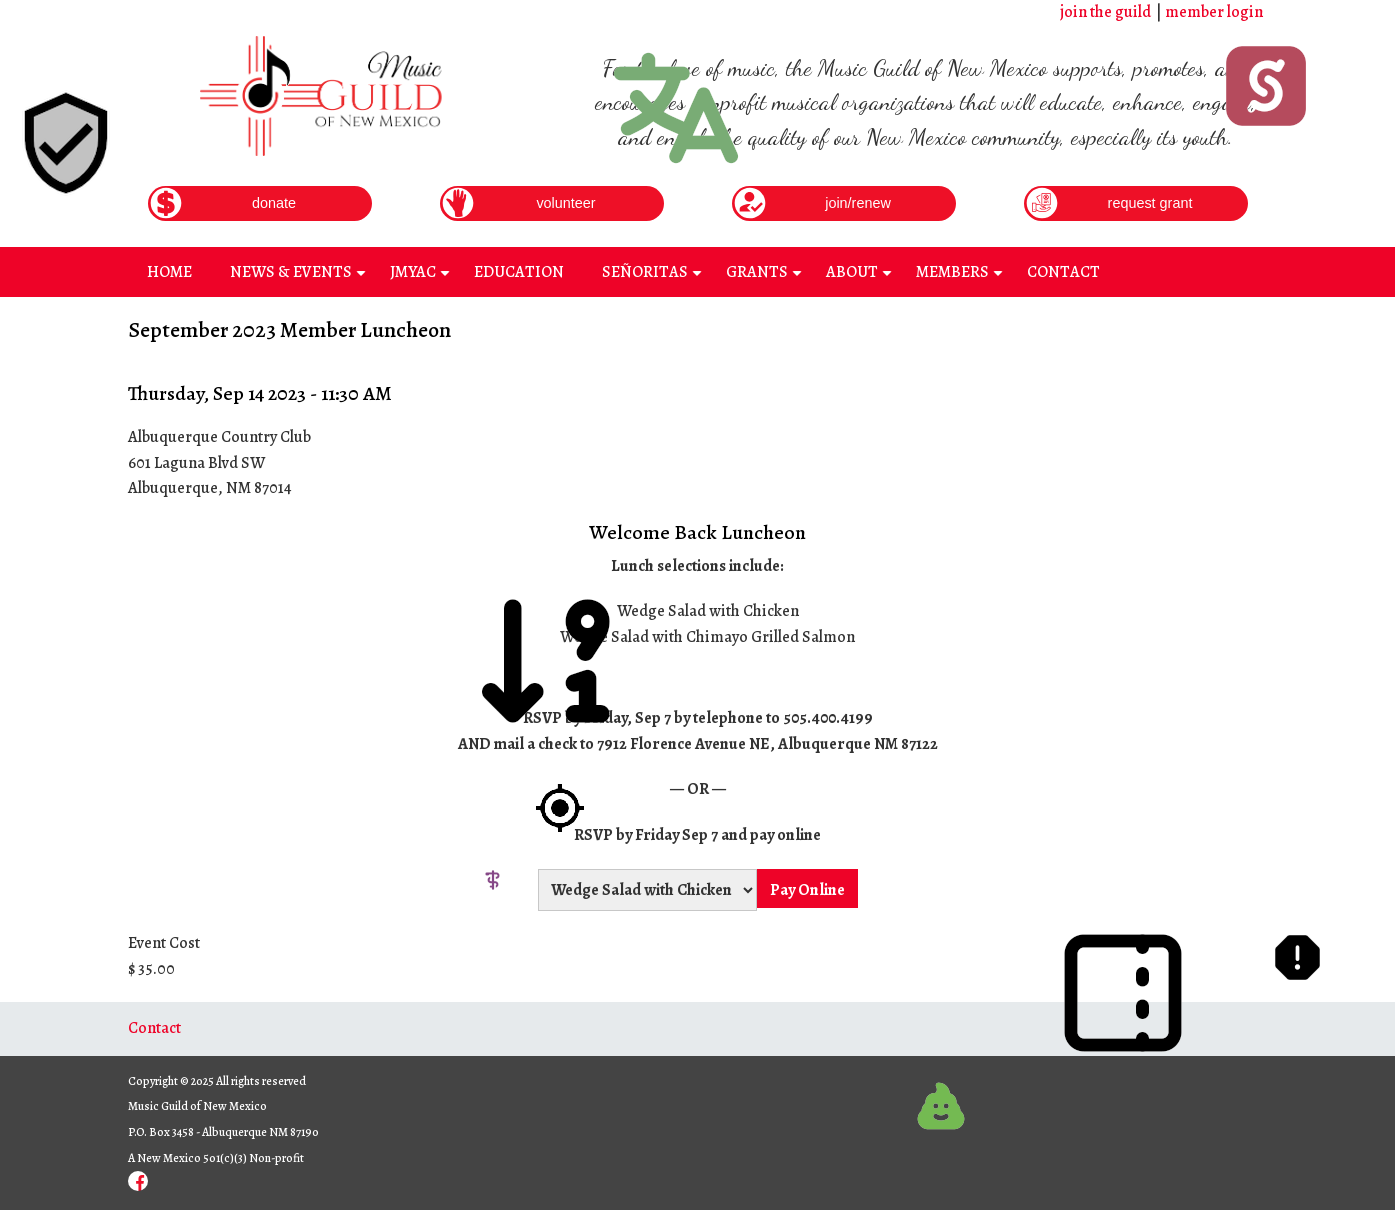  I want to click on add a poop emoji reaction, so click(941, 1106).